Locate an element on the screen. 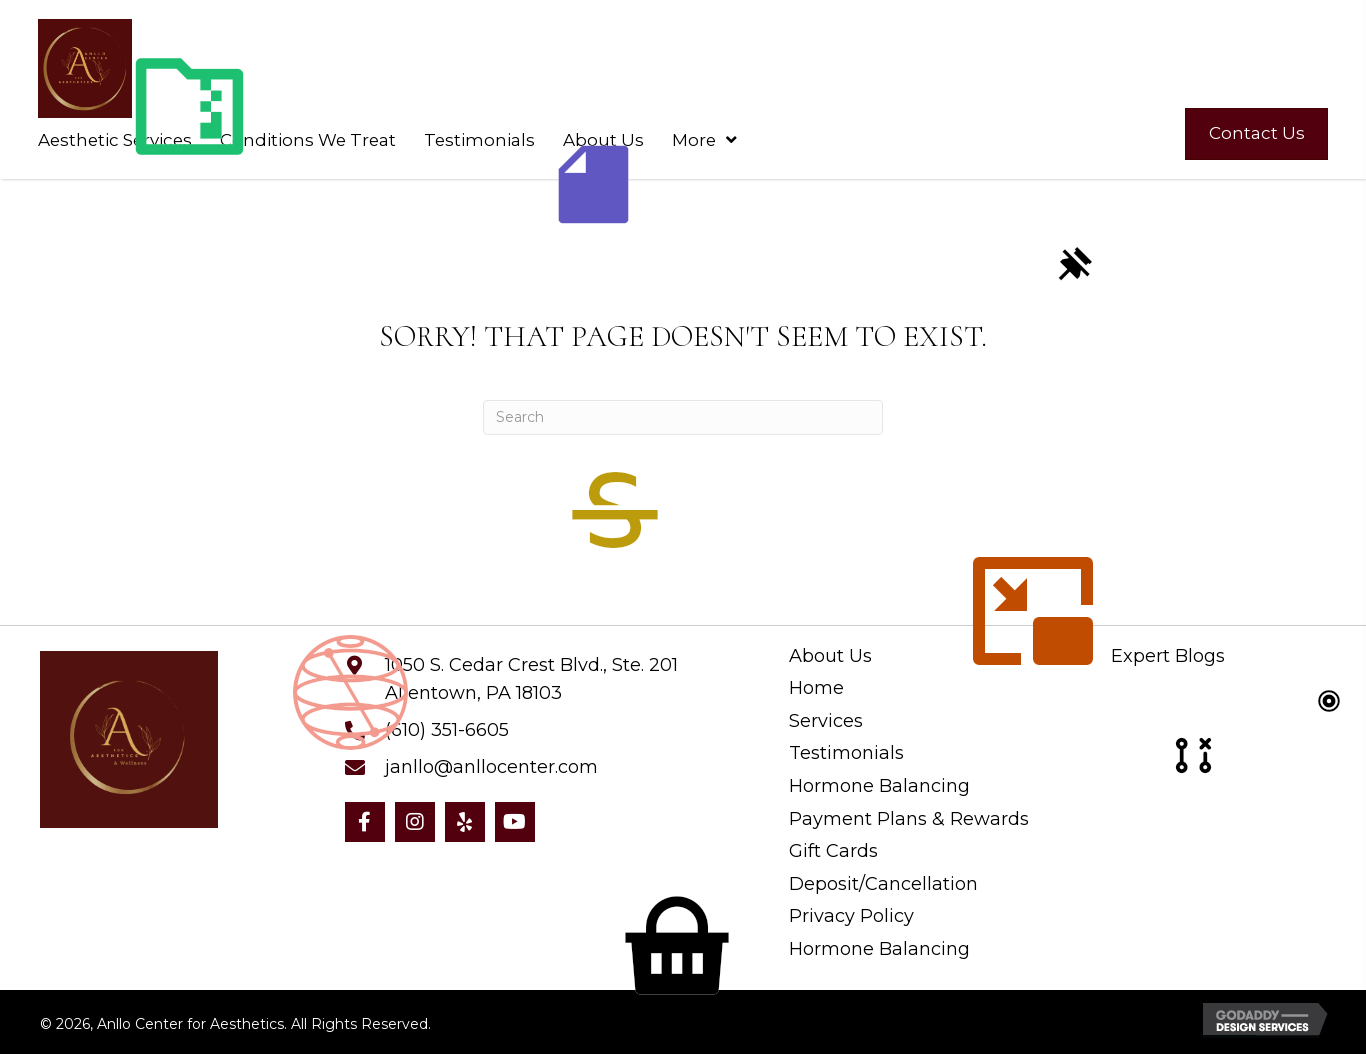  qiskit quantum computing framework logo is located at coordinates (350, 692).